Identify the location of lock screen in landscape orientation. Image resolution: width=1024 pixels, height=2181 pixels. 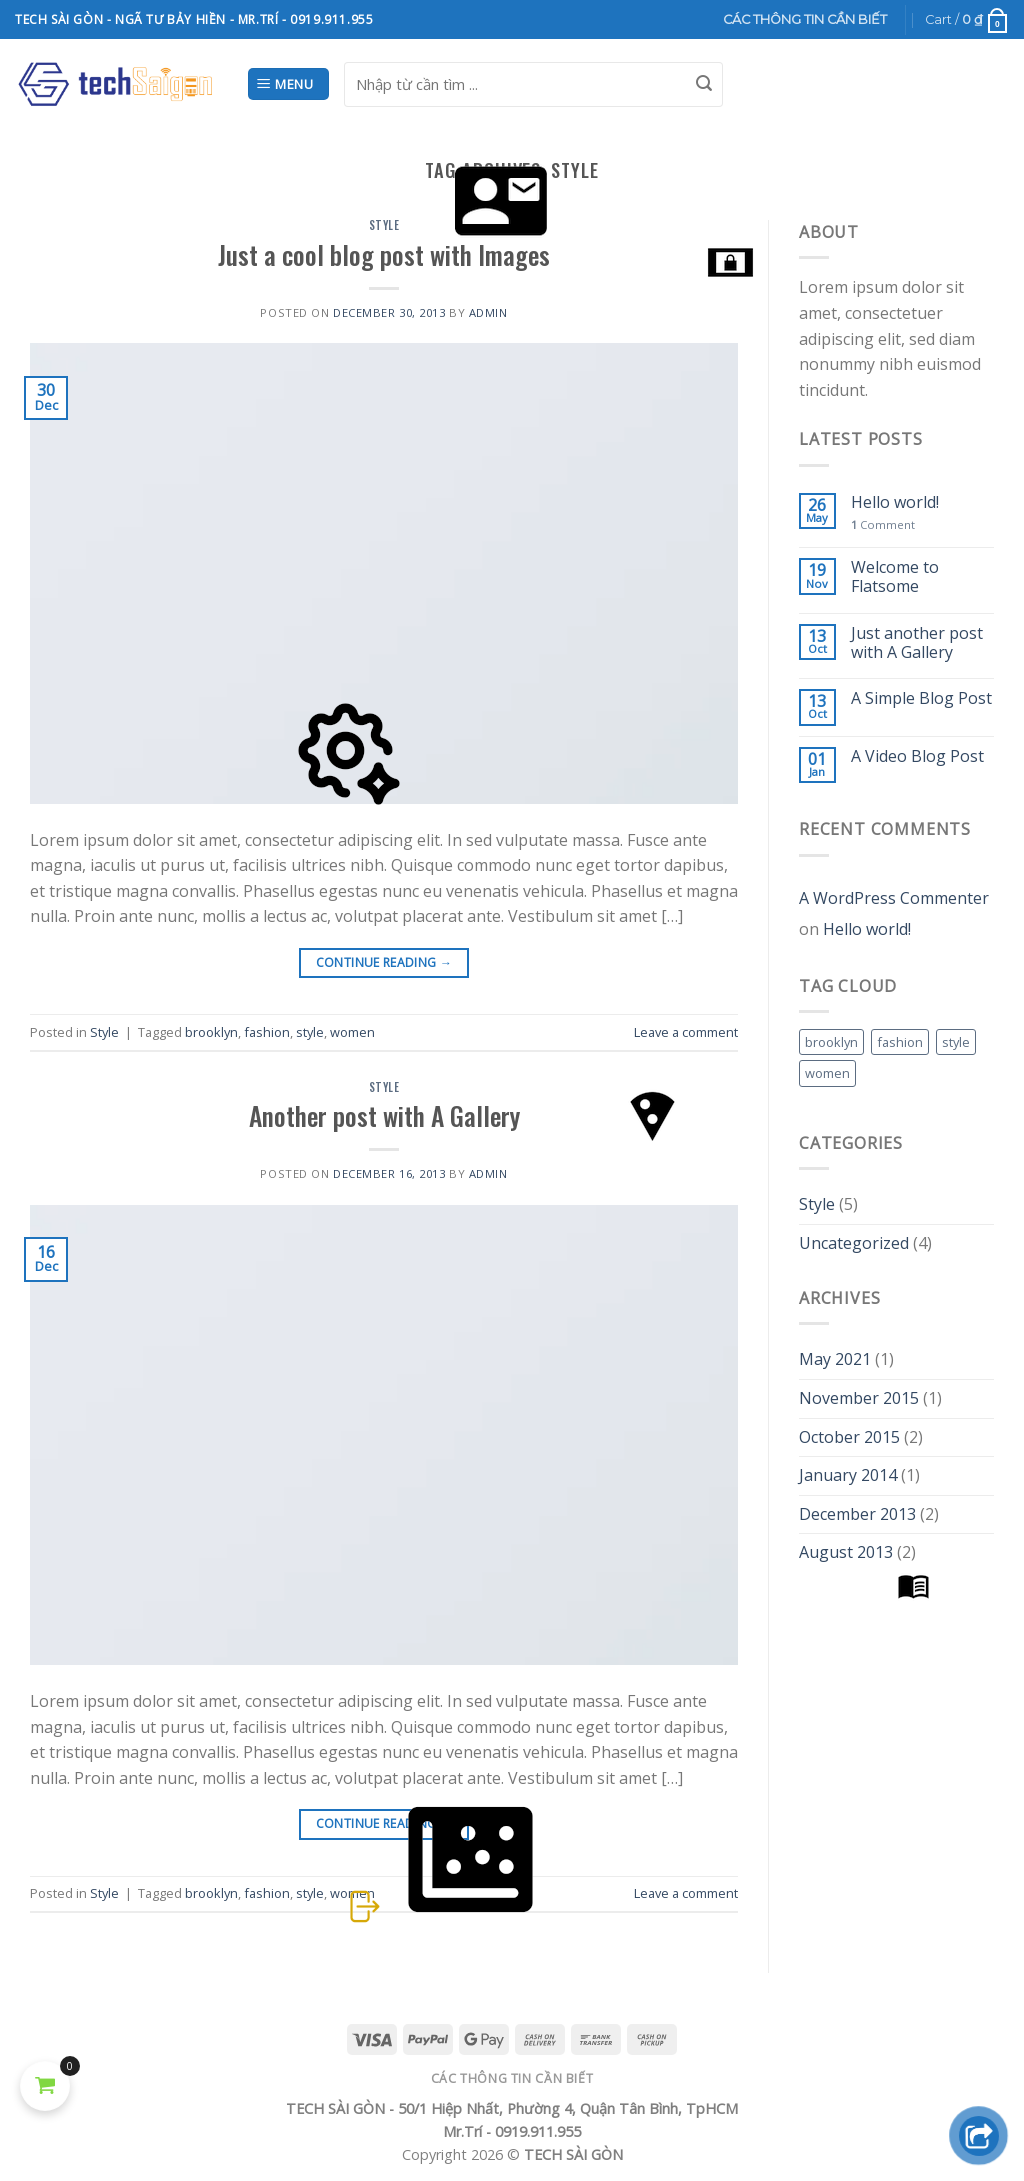
(730, 262).